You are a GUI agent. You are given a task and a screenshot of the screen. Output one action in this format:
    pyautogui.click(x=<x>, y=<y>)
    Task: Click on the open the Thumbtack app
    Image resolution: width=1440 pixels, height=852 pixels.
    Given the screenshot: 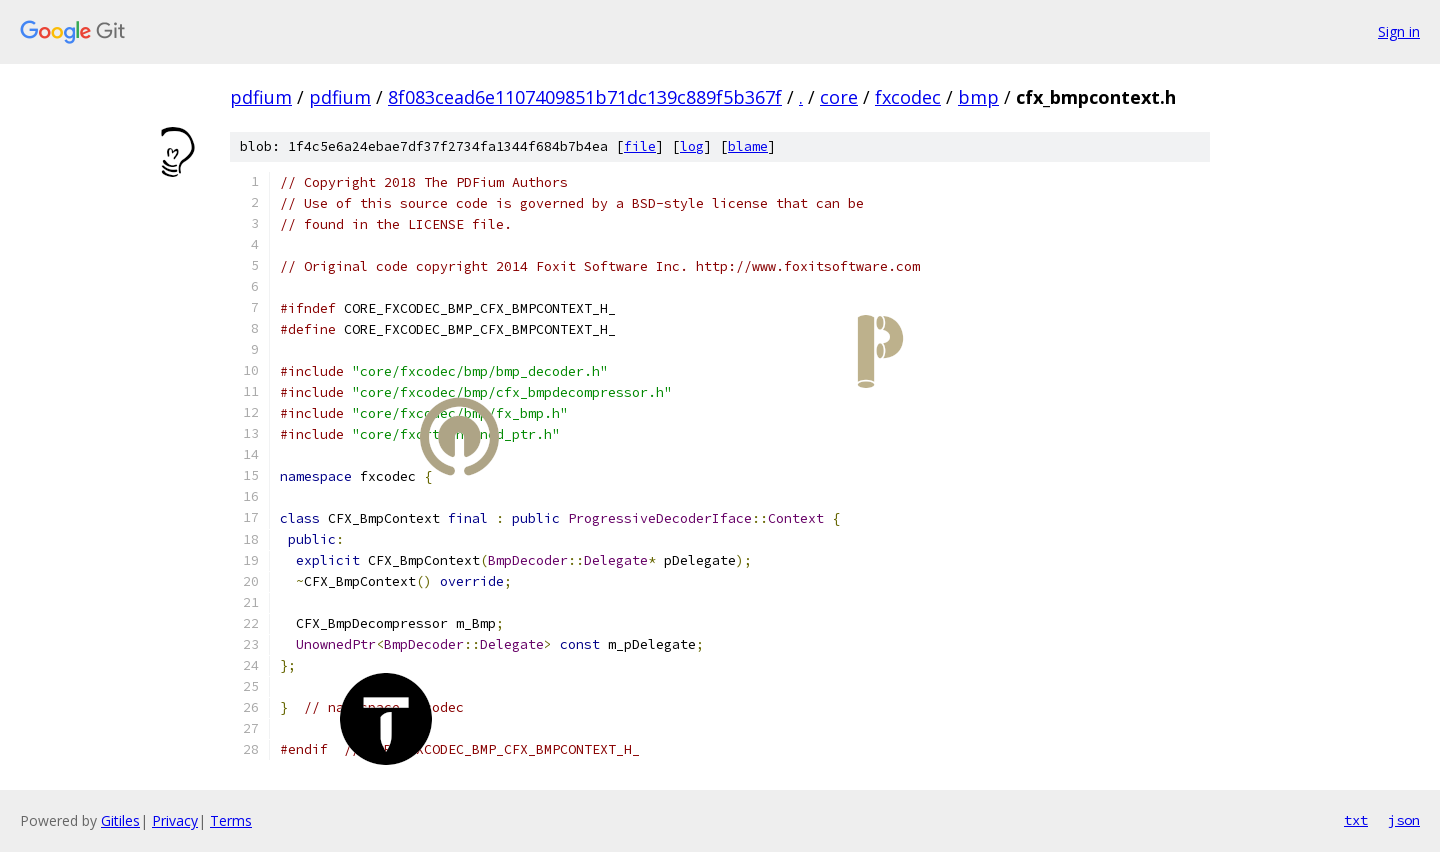 What is the action you would take?
    pyautogui.click(x=386, y=719)
    